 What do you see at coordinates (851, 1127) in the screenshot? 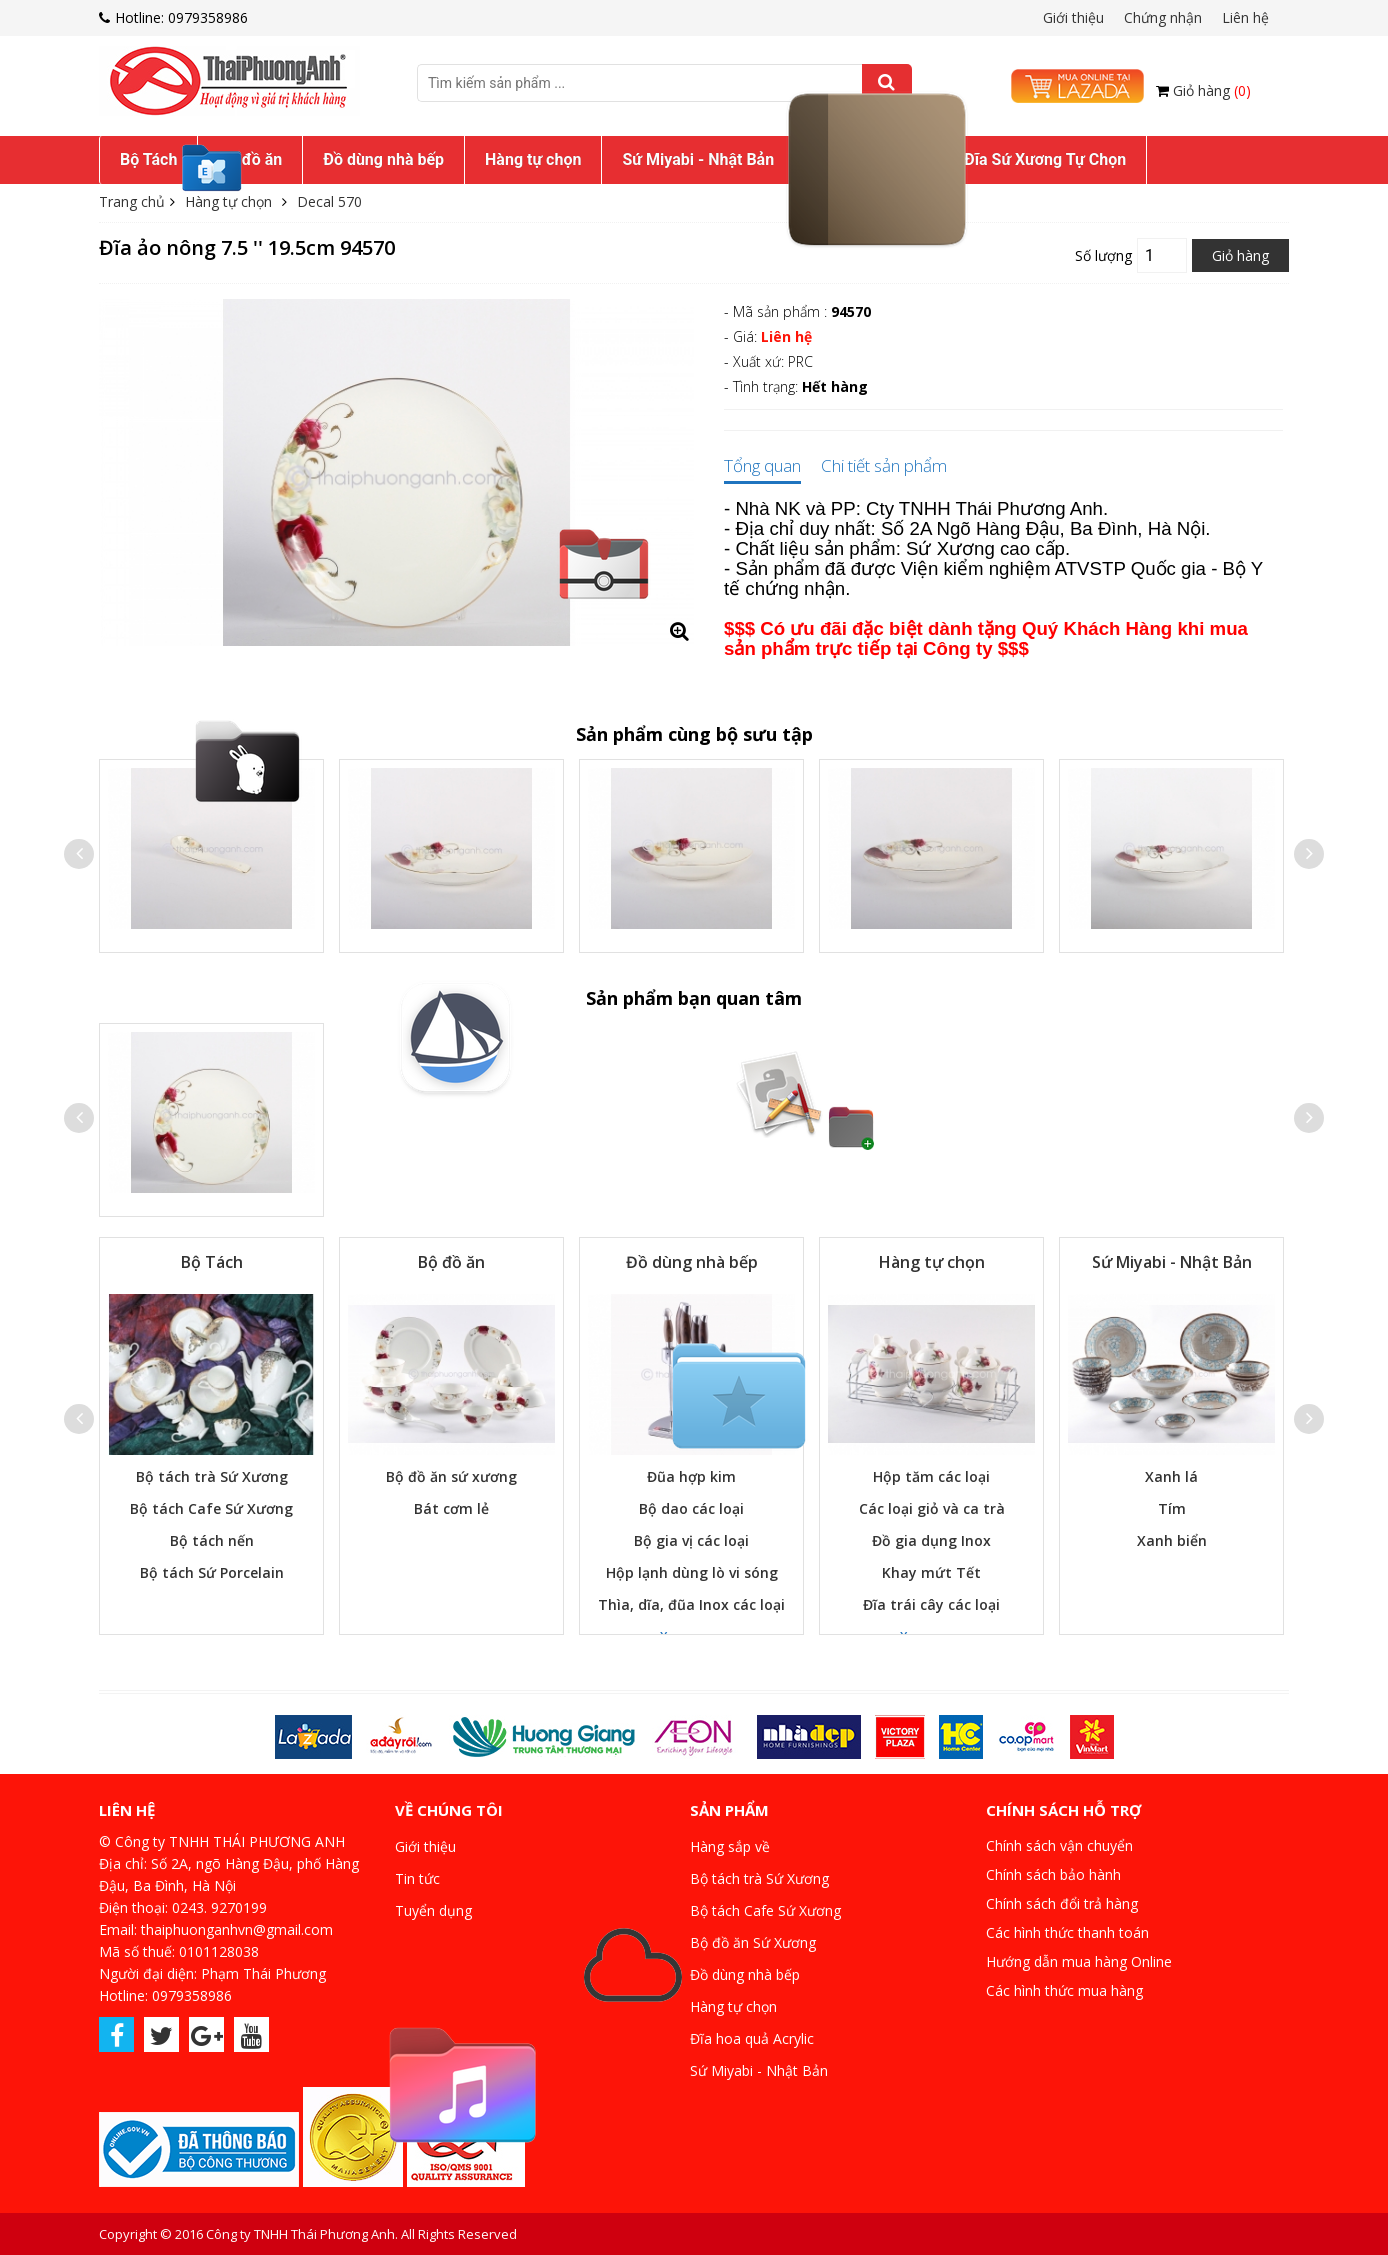
I see `create a new folder` at bounding box center [851, 1127].